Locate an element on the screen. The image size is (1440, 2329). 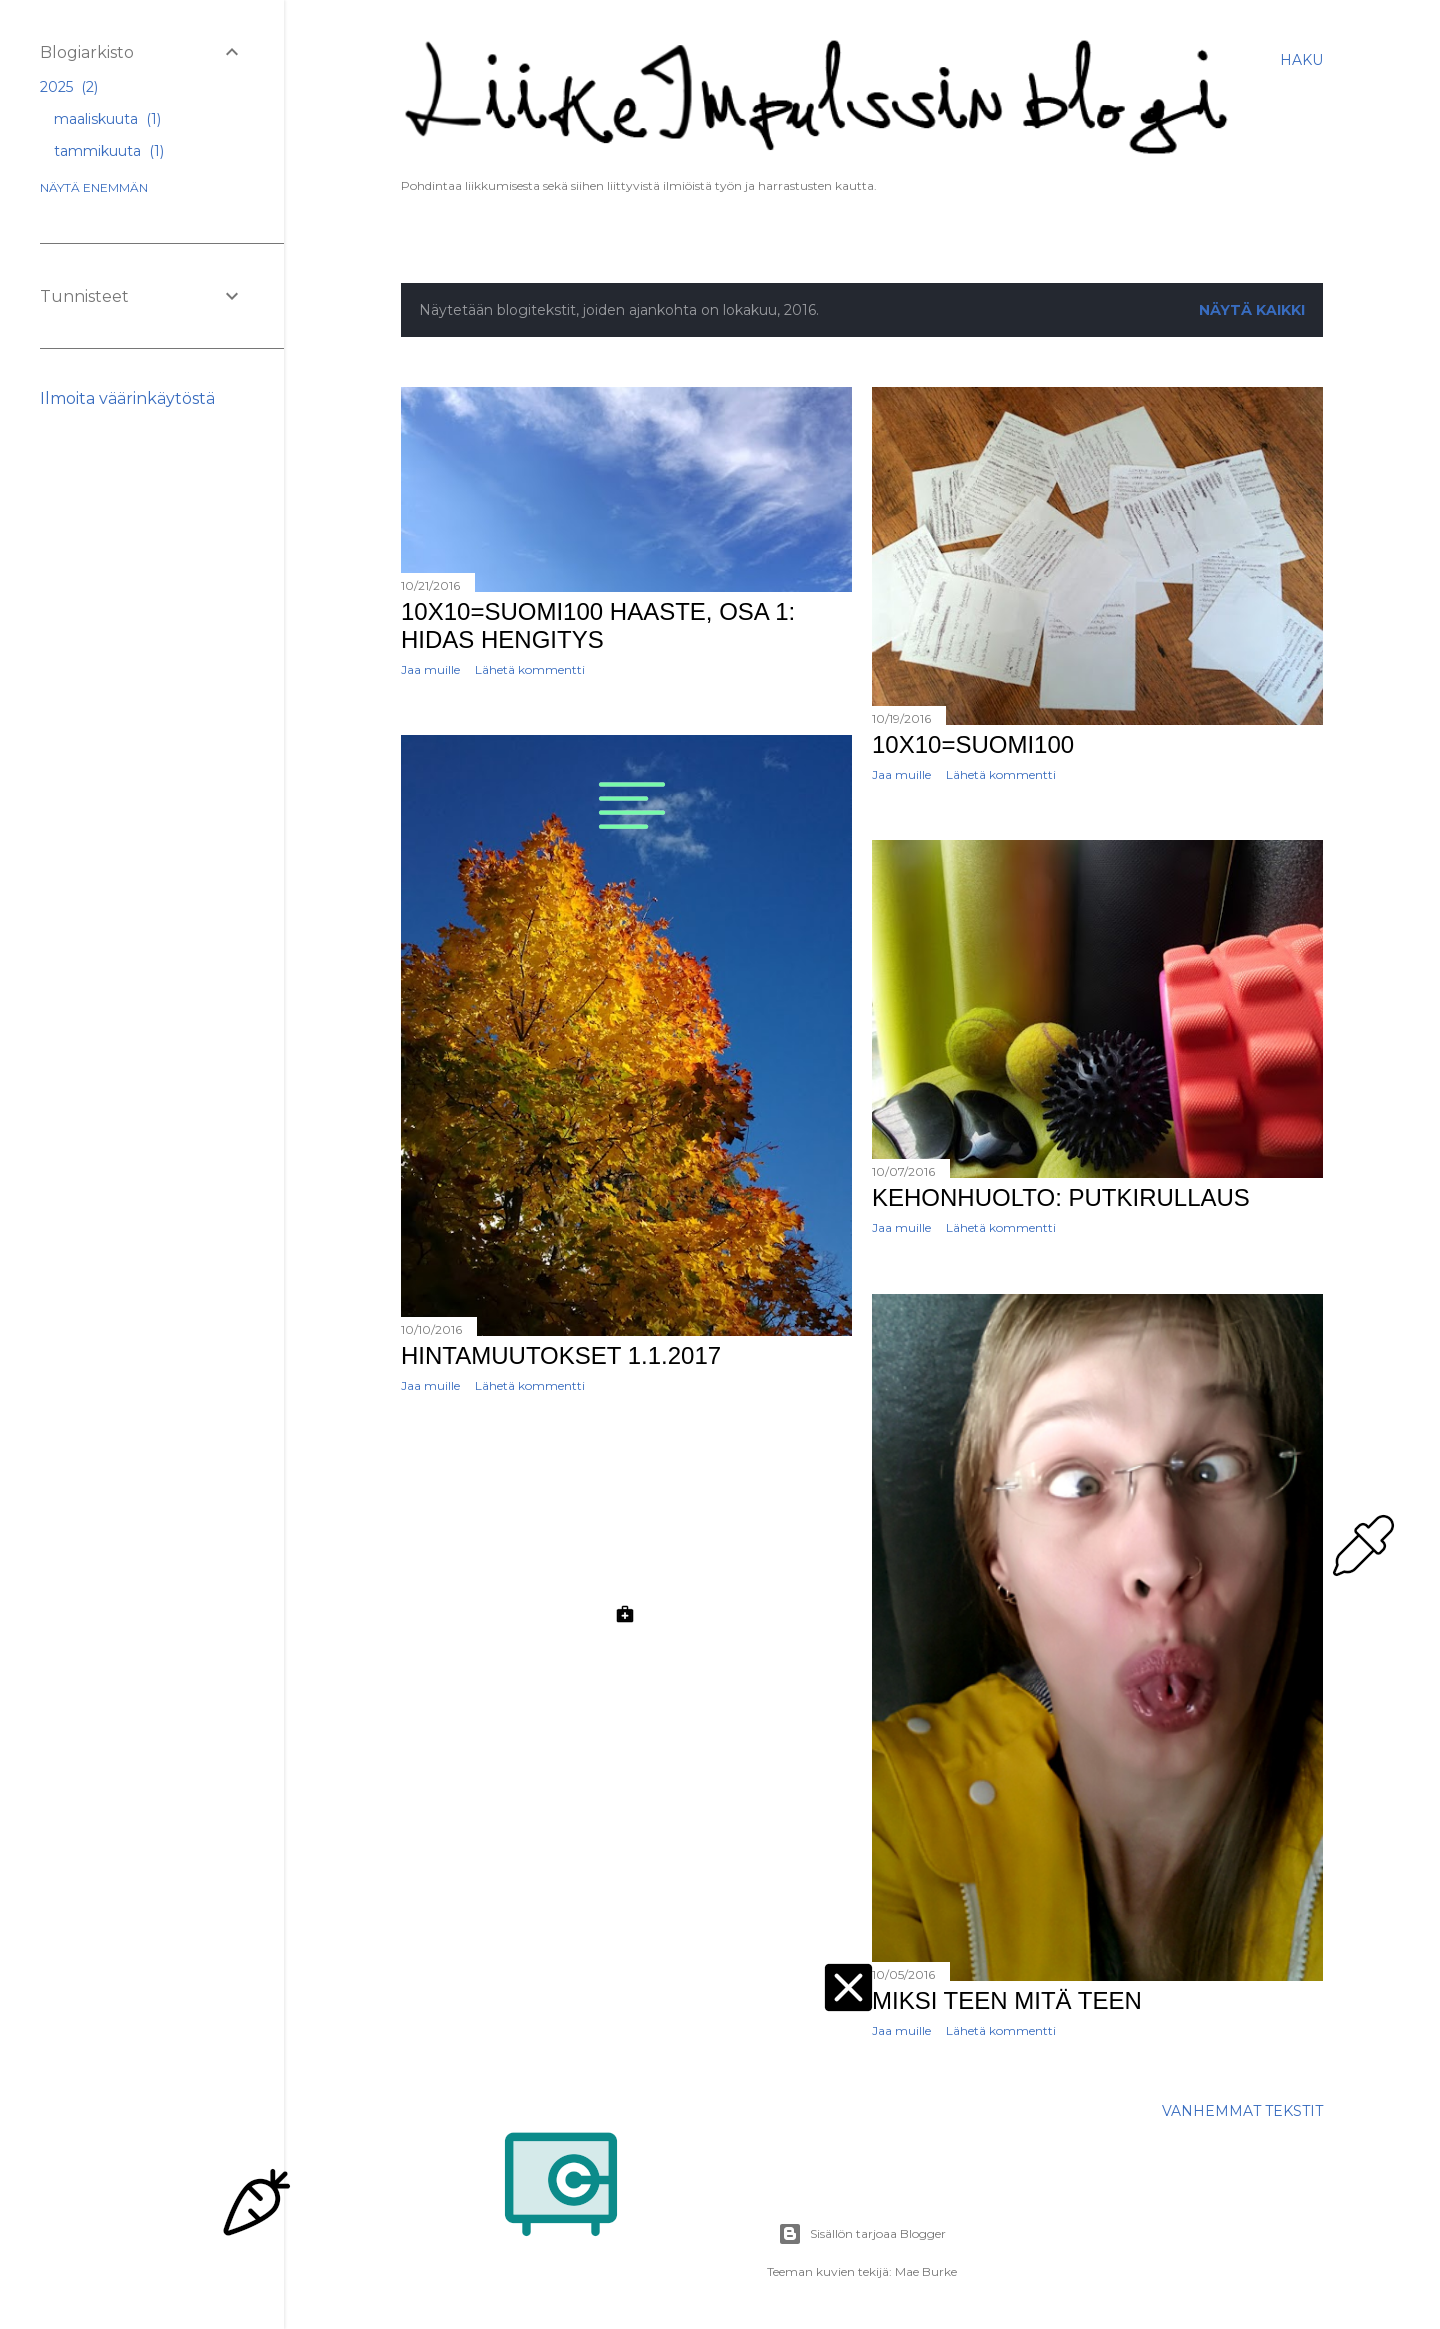
close or dismiss a window is located at coordinates (848, 1987).